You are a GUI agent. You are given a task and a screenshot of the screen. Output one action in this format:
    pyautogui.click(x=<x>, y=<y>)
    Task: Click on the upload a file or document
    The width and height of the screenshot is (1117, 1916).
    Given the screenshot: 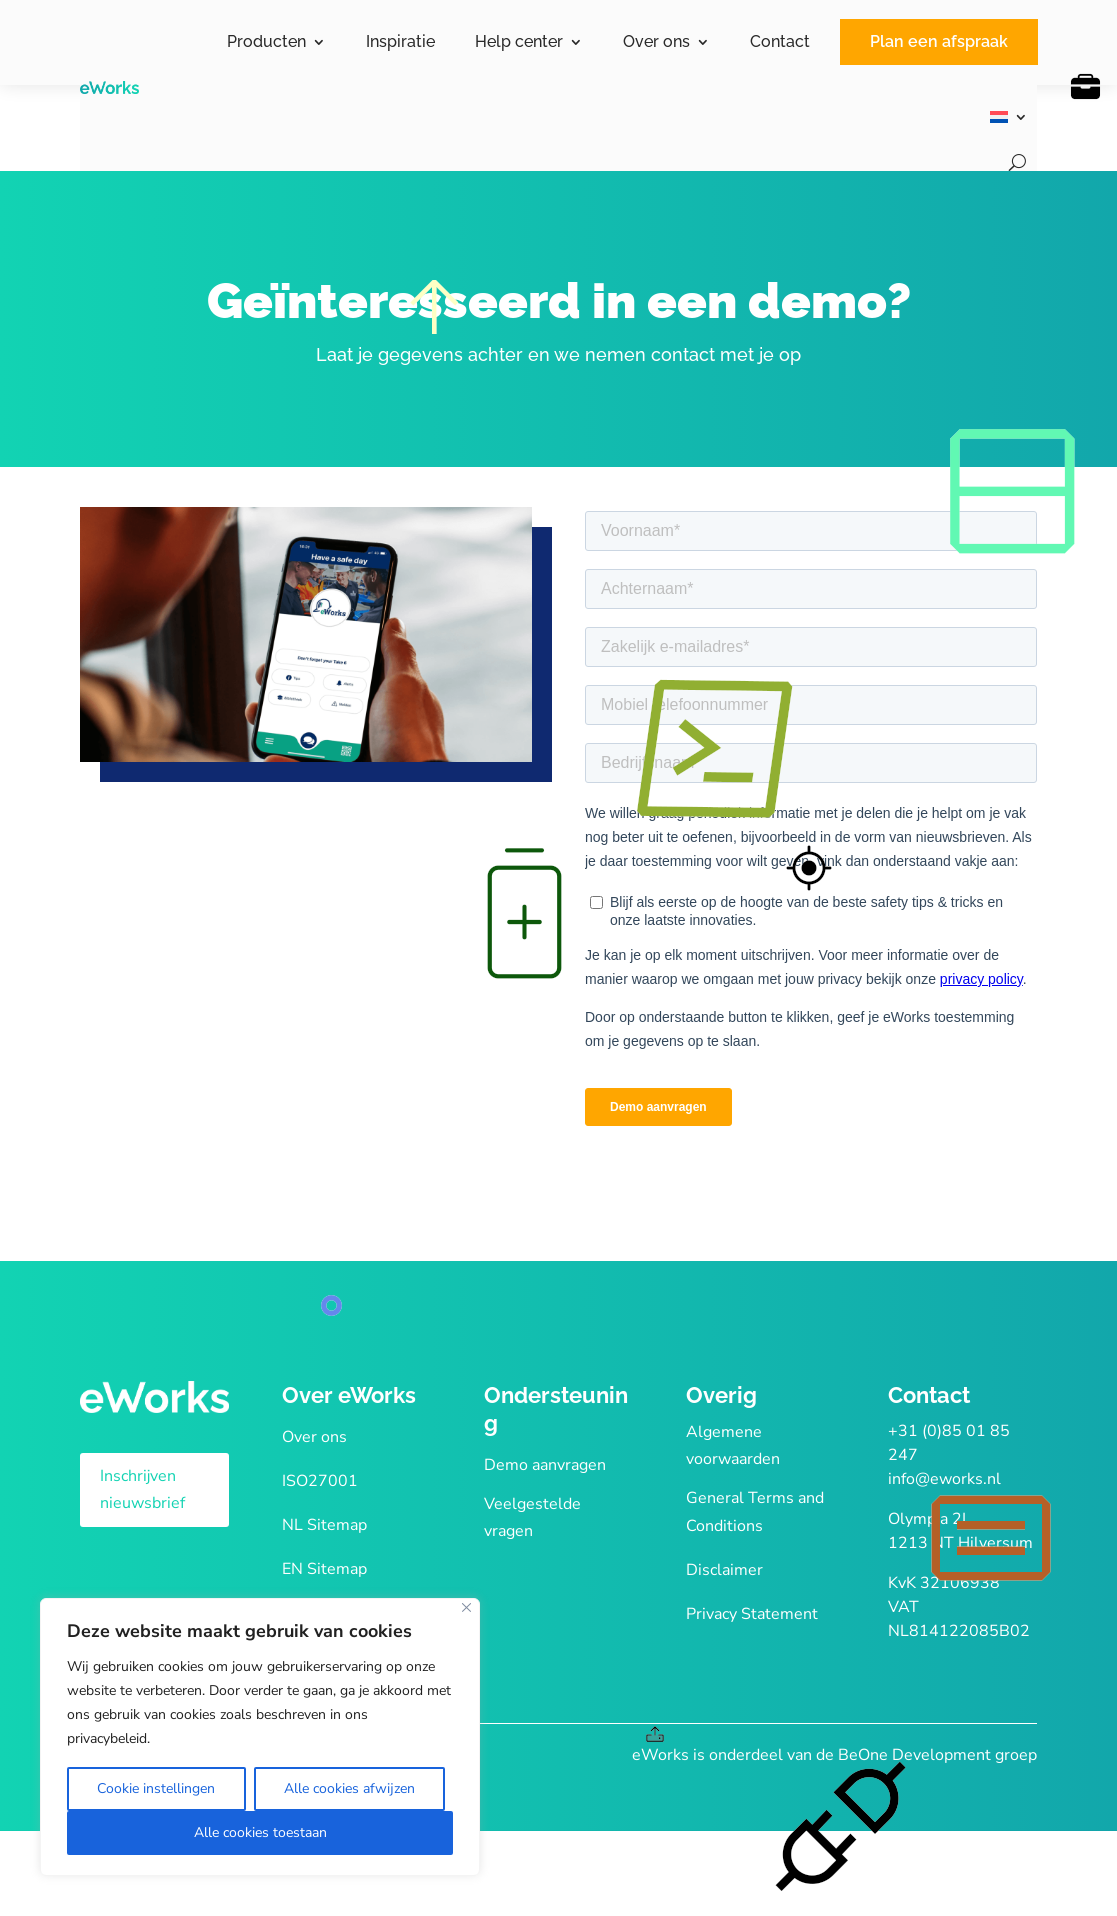 What is the action you would take?
    pyautogui.click(x=655, y=1735)
    